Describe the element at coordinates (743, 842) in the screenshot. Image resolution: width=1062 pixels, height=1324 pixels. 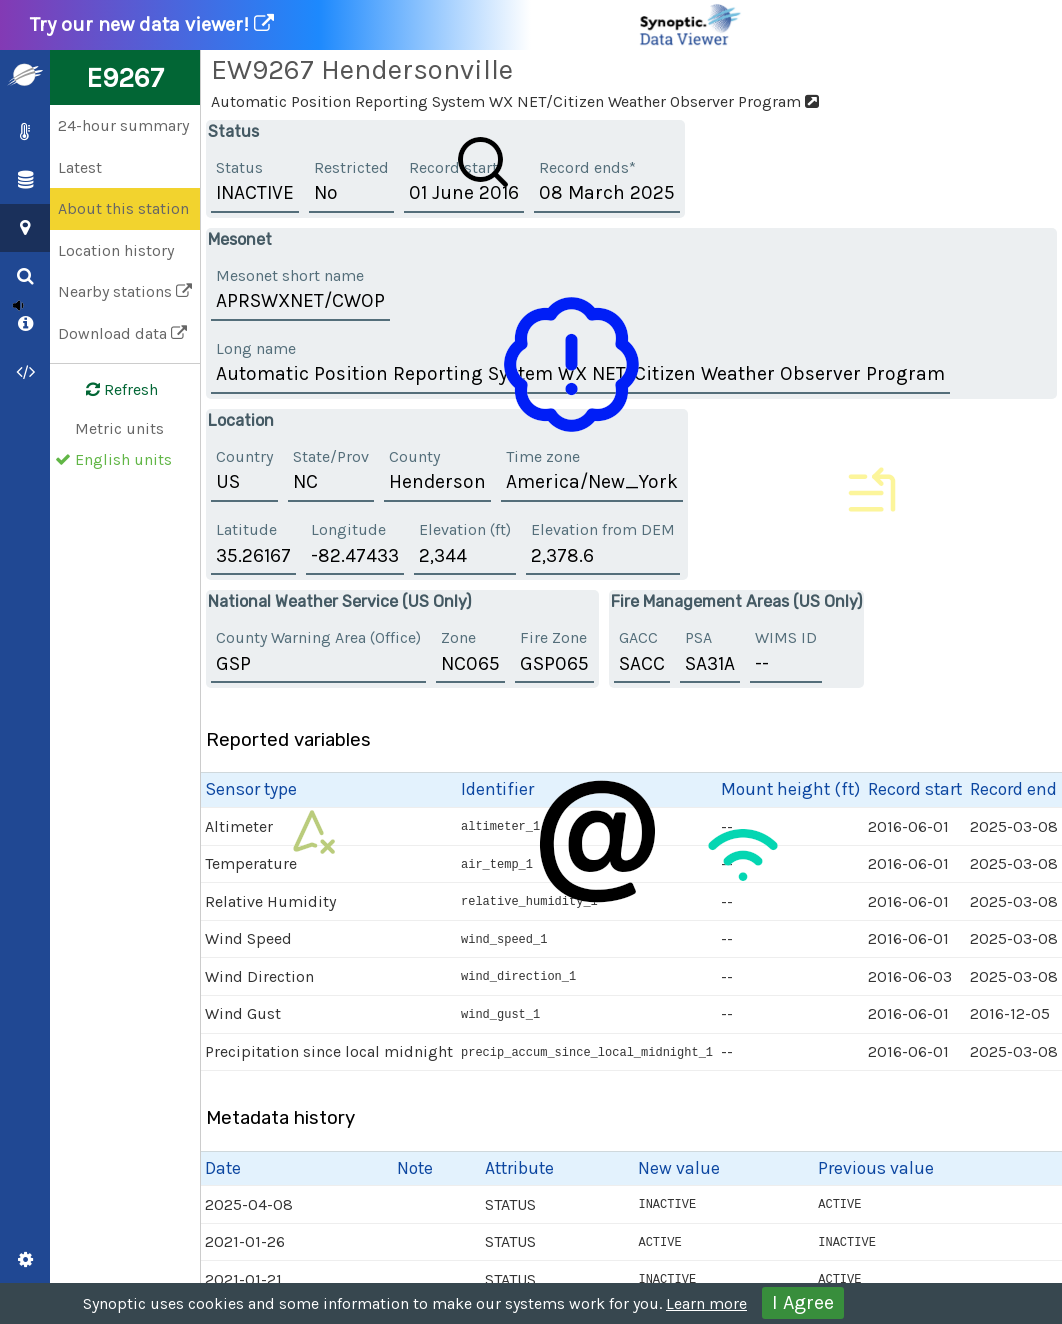
I see `indicates strong wifi signal strength` at that location.